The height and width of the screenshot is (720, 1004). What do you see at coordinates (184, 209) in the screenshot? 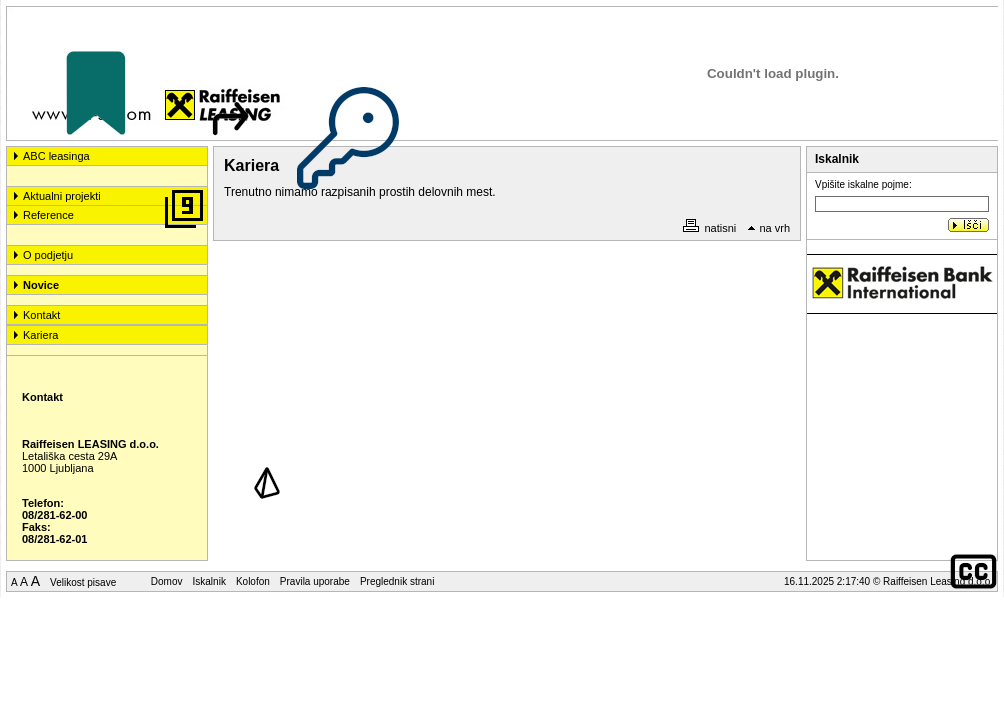
I see `indicates 9 items in a photo filter or layer stack` at bounding box center [184, 209].